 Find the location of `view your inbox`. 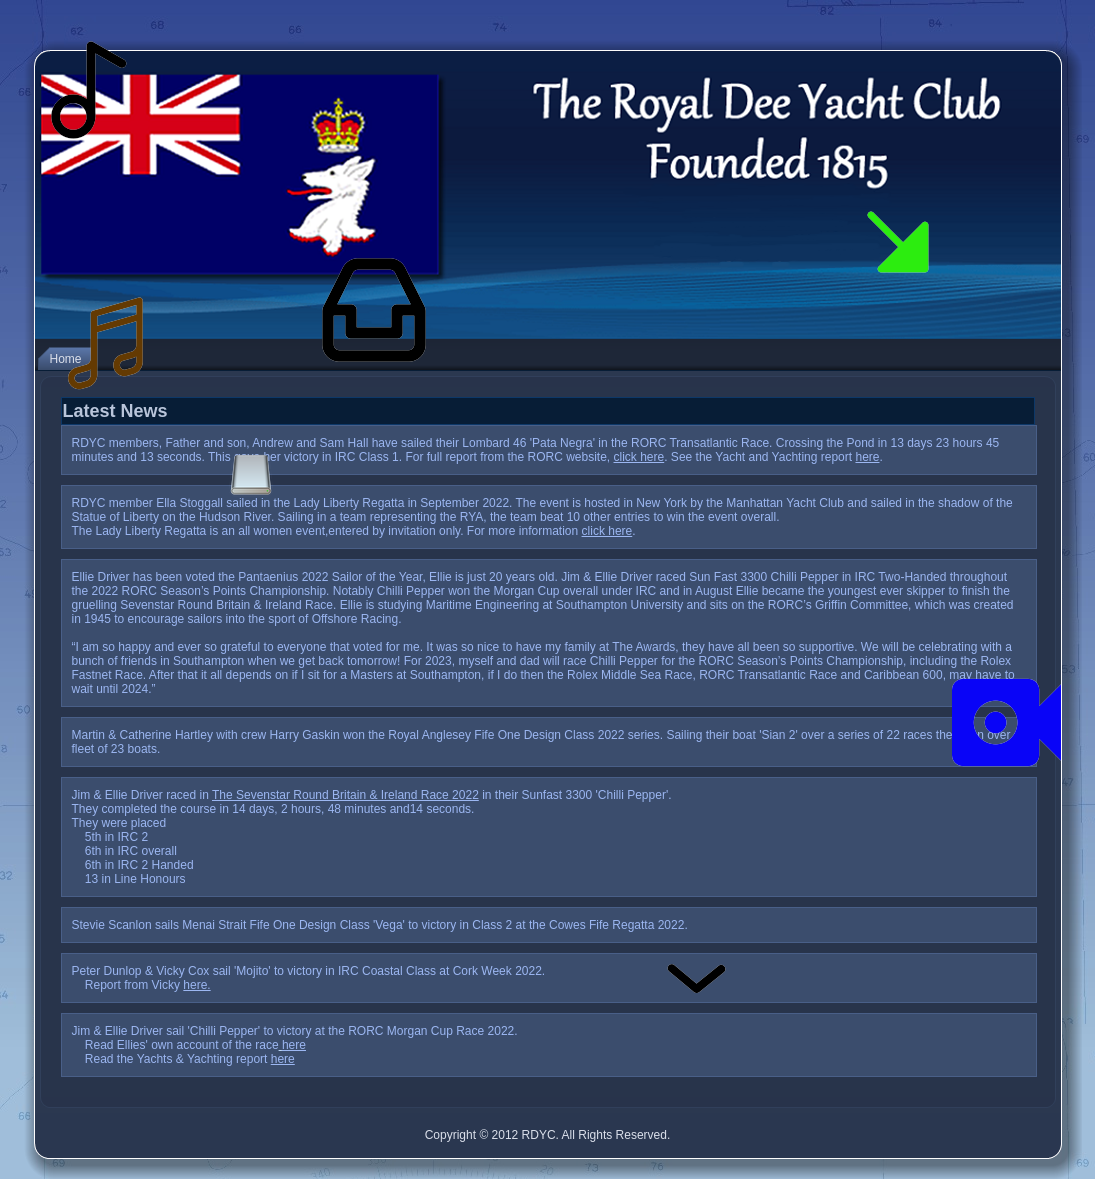

view your inbox is located at coordinates (374, 310).